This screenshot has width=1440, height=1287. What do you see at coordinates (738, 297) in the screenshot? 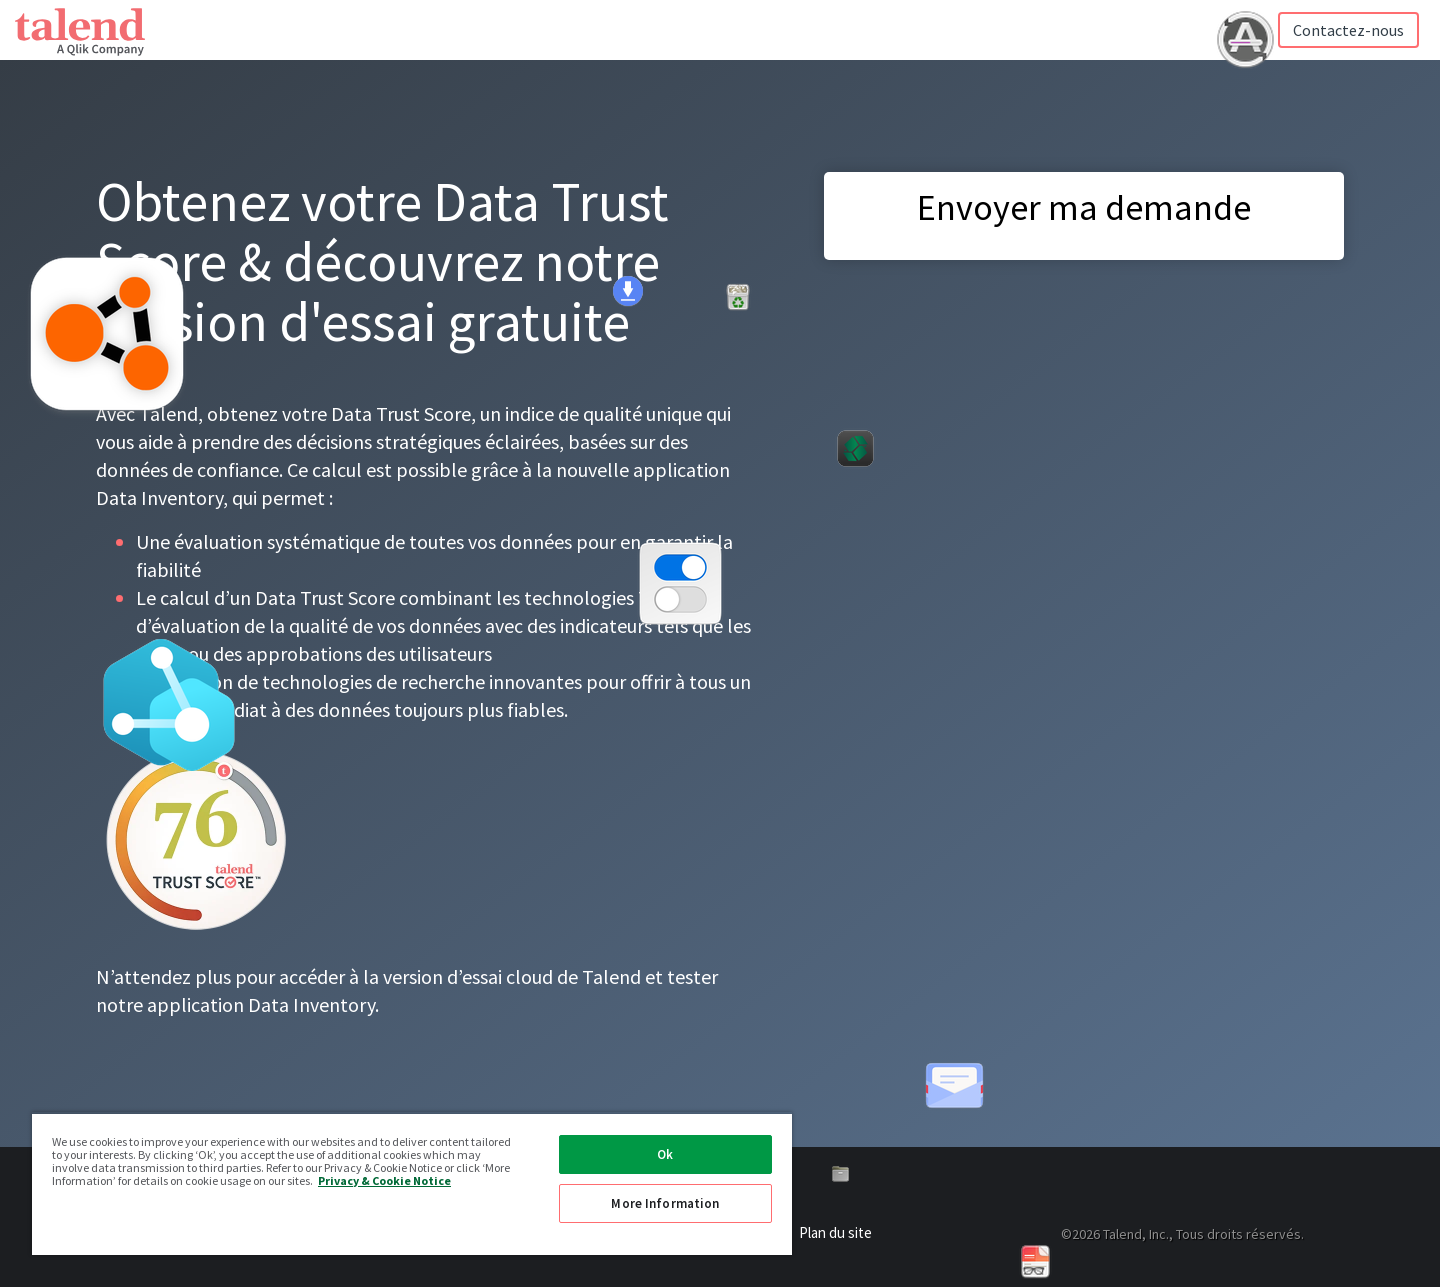
I see `indicates the trash bin contains deleted items` at bounding box center [738, 297].